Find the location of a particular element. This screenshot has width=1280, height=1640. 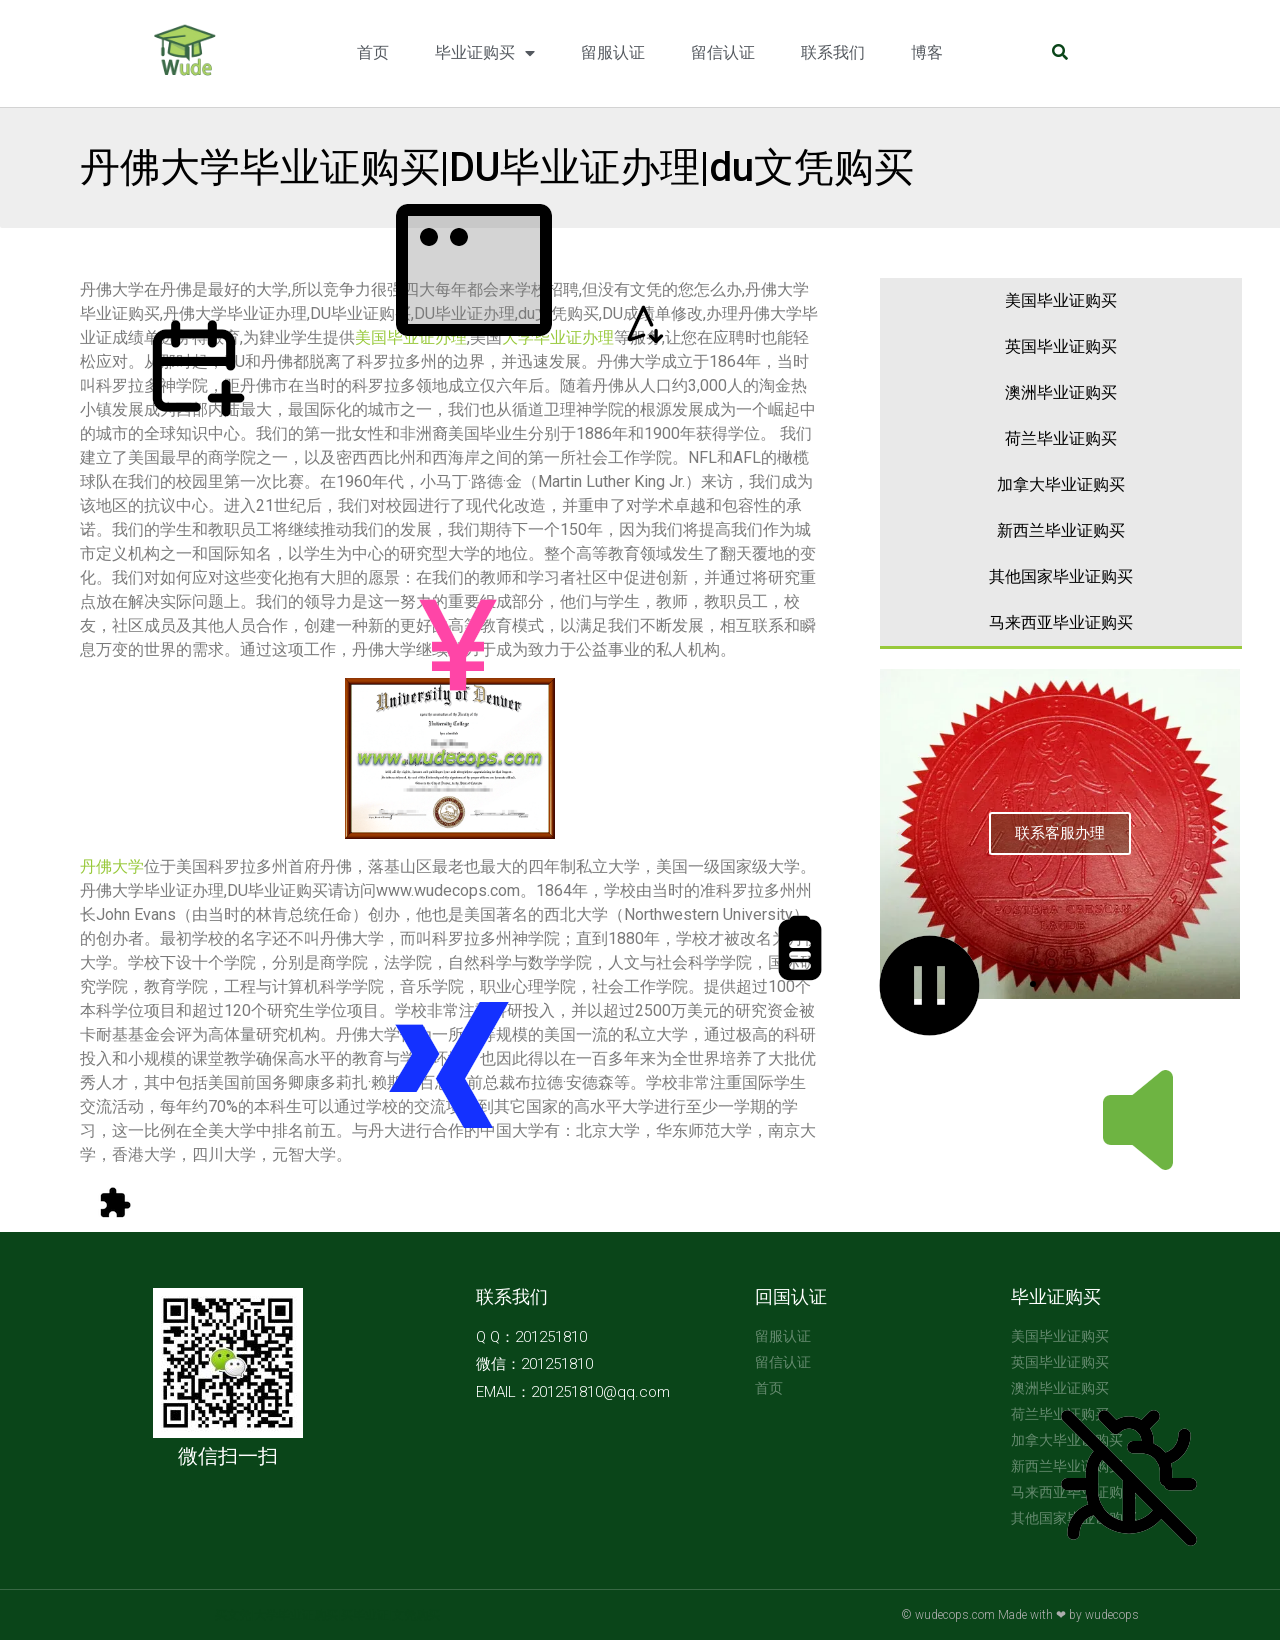

visit xing professional network profile is located at coordinates (449, 1065).